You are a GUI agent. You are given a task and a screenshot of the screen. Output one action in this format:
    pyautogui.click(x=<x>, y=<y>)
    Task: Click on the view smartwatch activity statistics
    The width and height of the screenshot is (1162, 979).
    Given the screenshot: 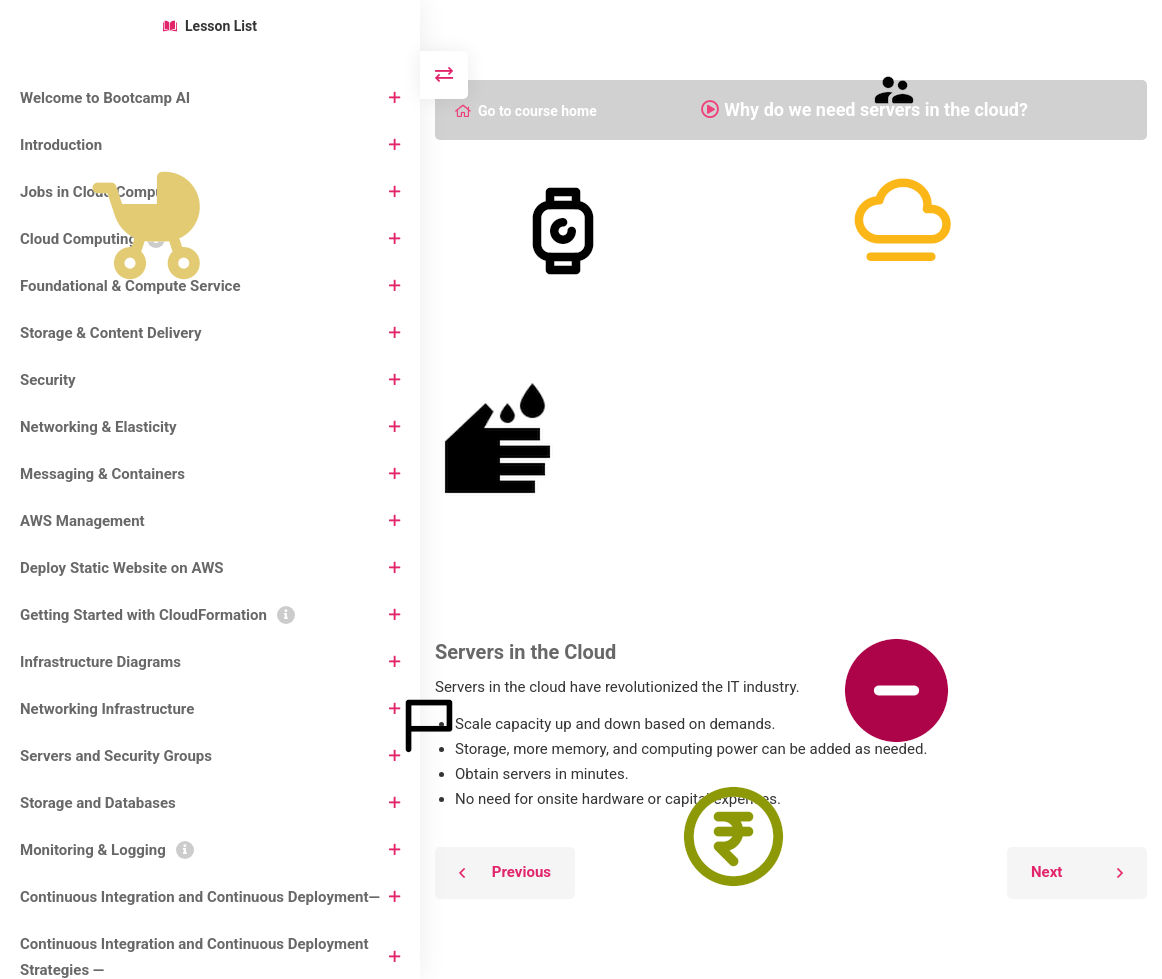 What is the action you would take?
    pyautogui.click(x=563, y=231)
    